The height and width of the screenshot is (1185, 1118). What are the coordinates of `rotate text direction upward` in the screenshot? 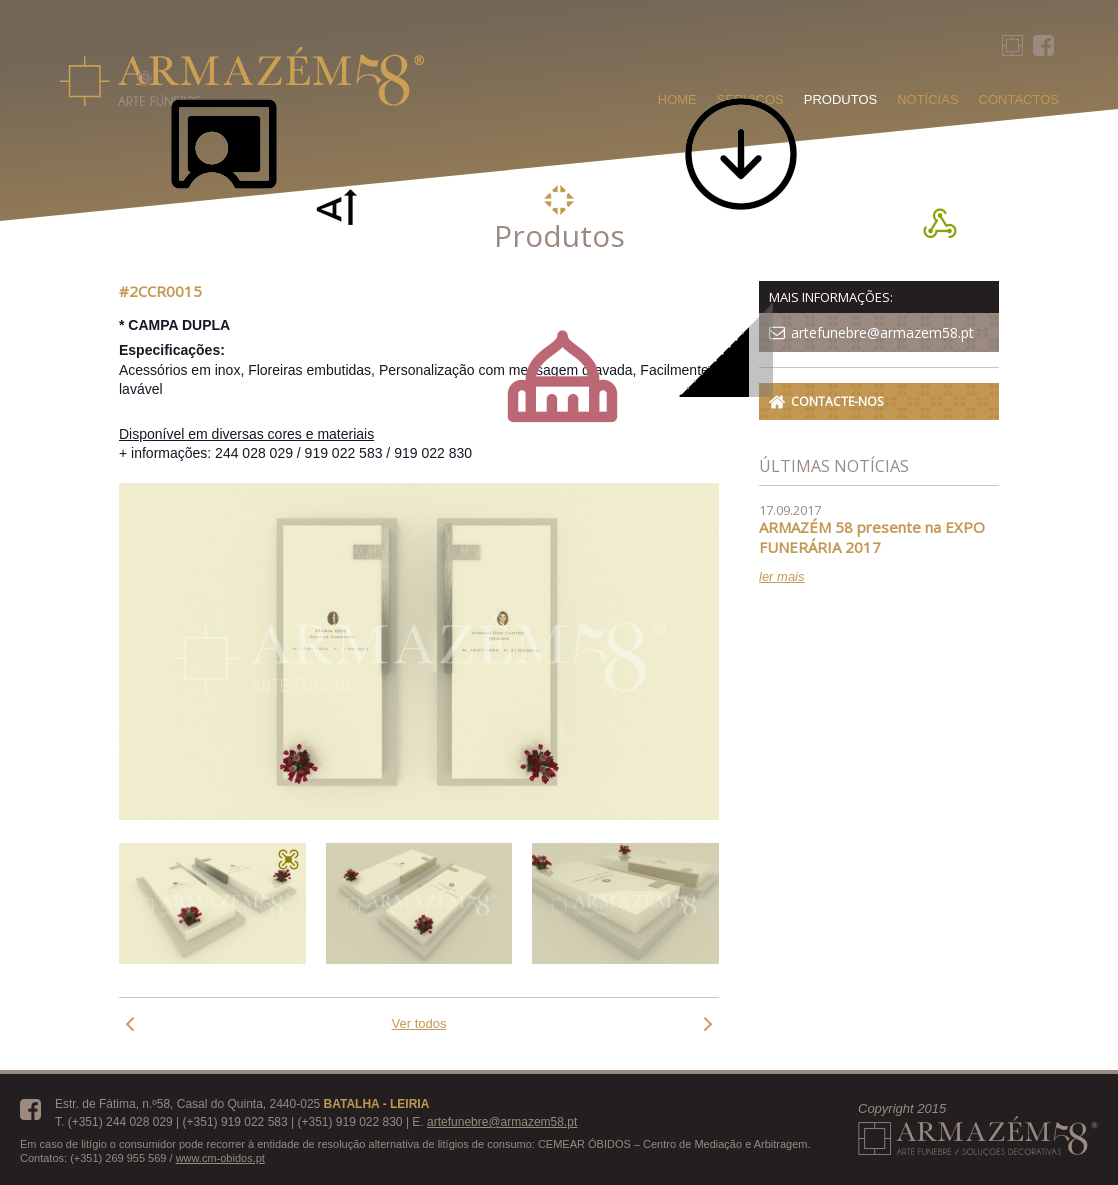 It's located at (337, 207).